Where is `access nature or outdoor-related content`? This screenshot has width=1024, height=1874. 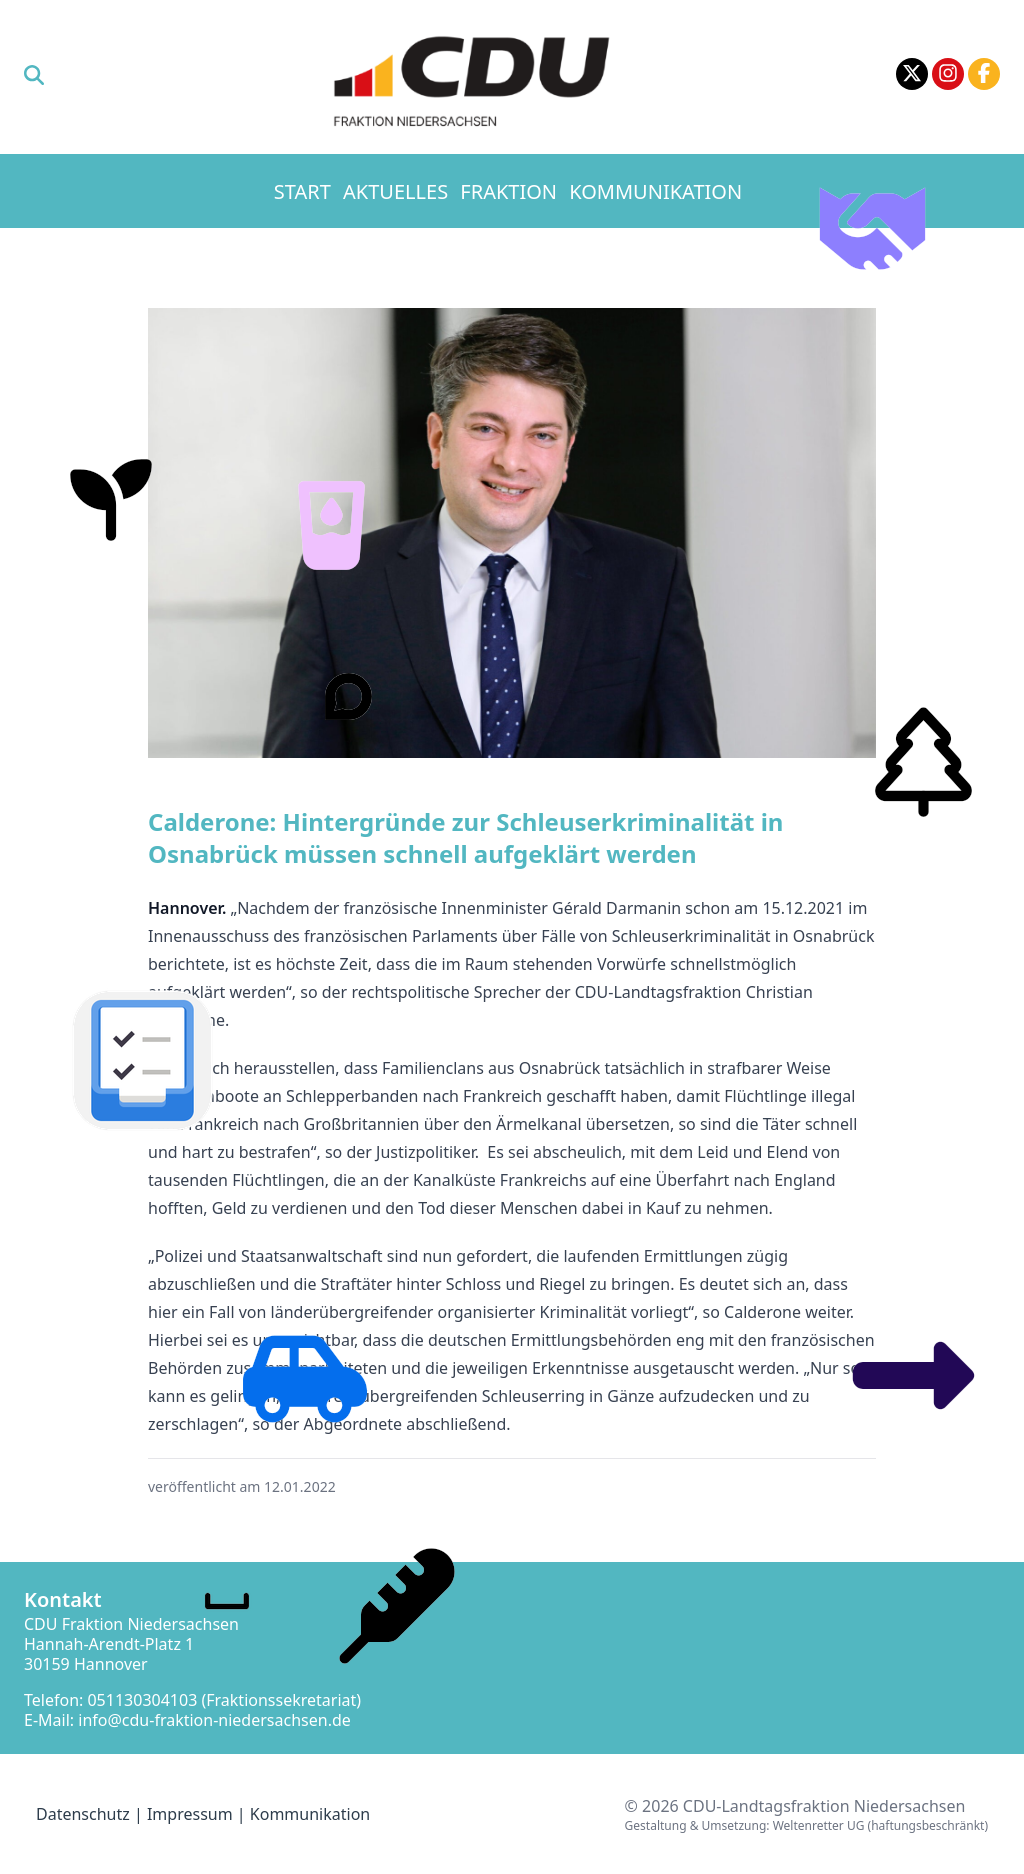 access nature or outdoor-related content is located at coordinates (923, 759).